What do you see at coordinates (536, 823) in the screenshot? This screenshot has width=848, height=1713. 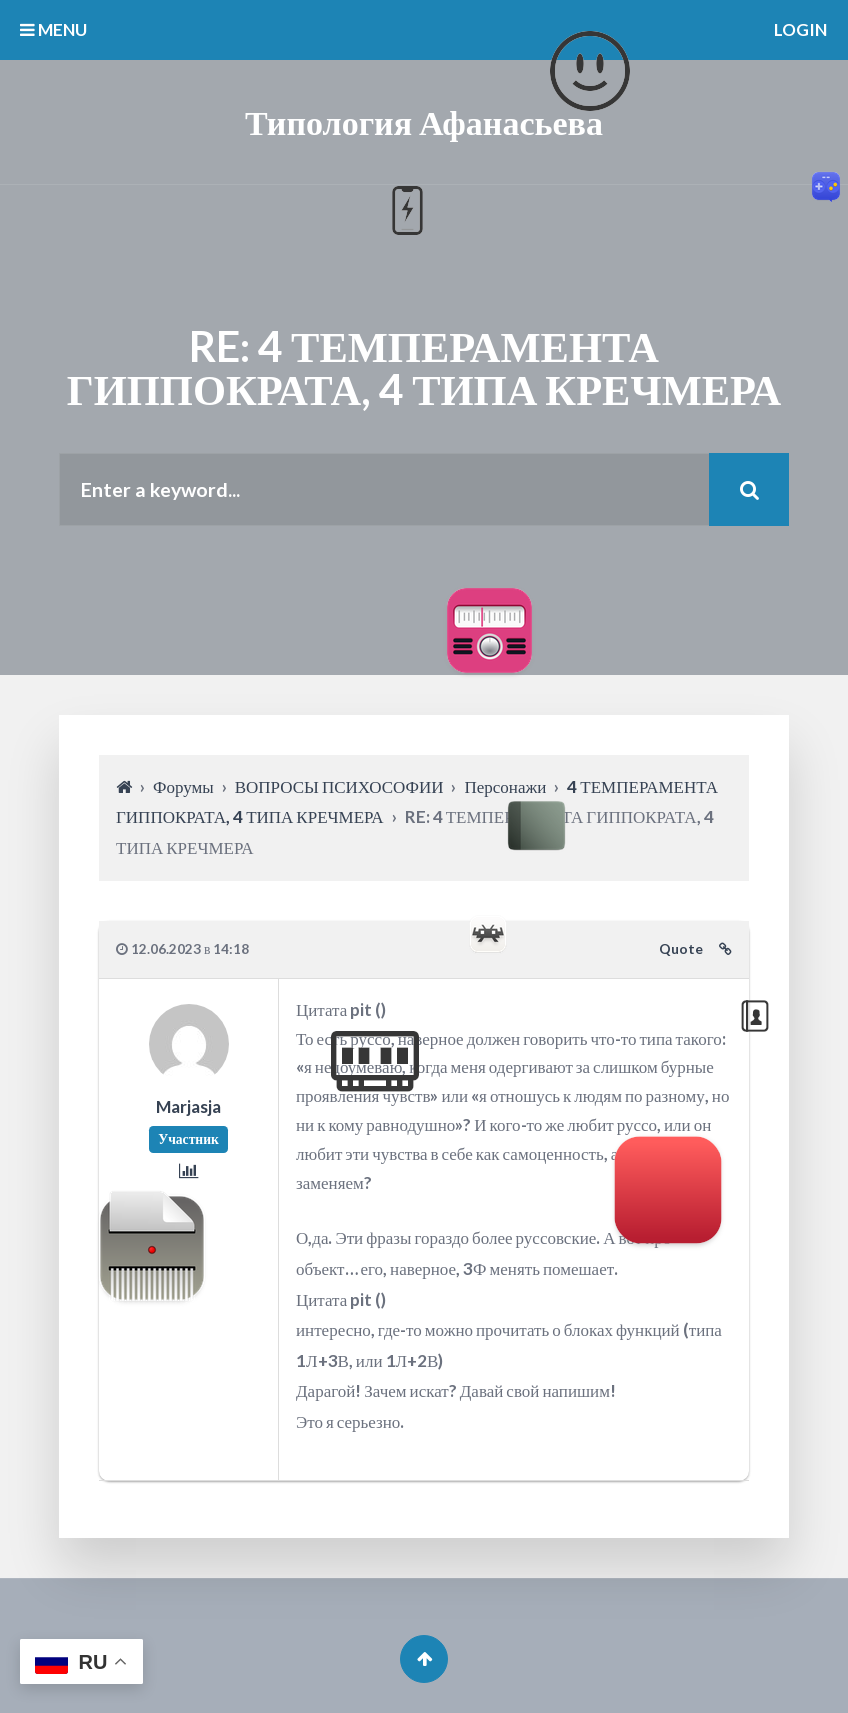 I see `access your desktop folder` at bounding box center [536, 823].